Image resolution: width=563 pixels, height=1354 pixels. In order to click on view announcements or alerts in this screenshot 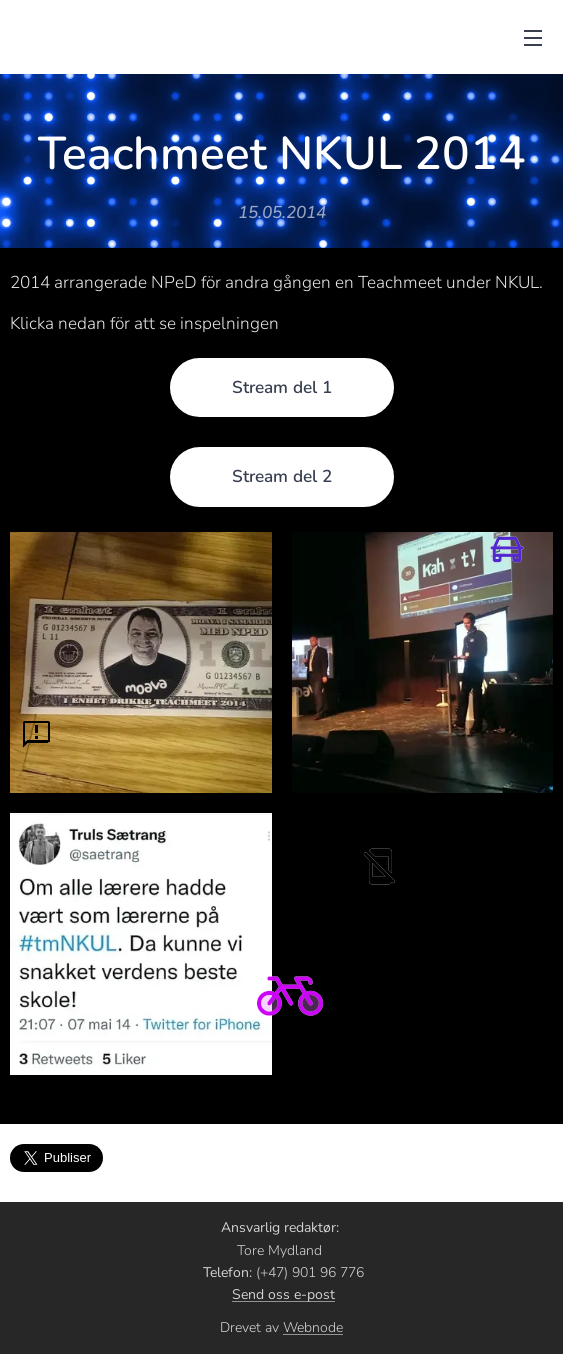, I will do `click(36, 734)`.